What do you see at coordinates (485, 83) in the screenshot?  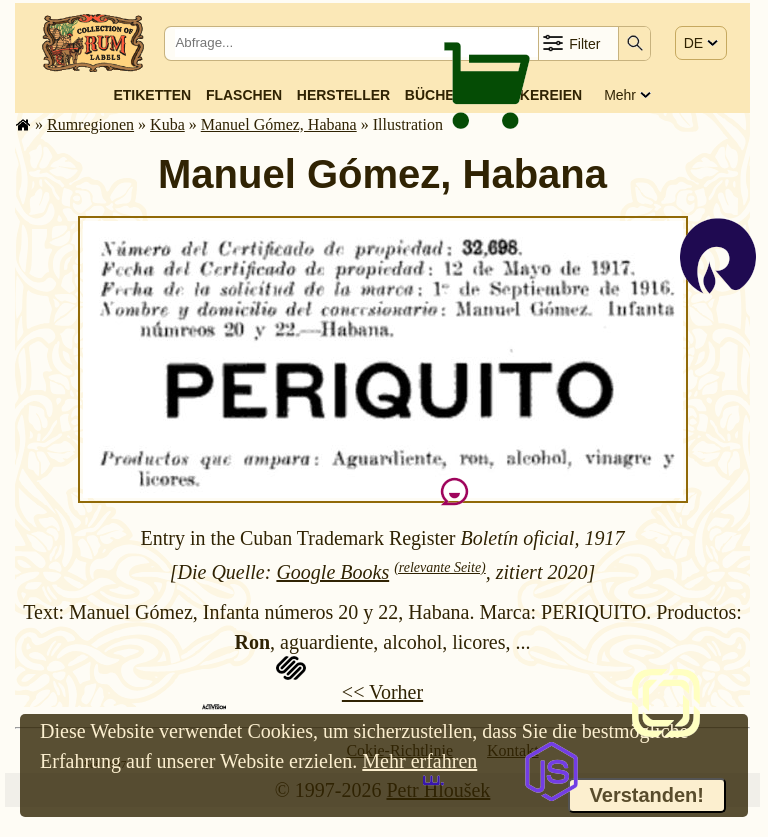 I see `view your shopping cart` at bounding box center [485, 83].